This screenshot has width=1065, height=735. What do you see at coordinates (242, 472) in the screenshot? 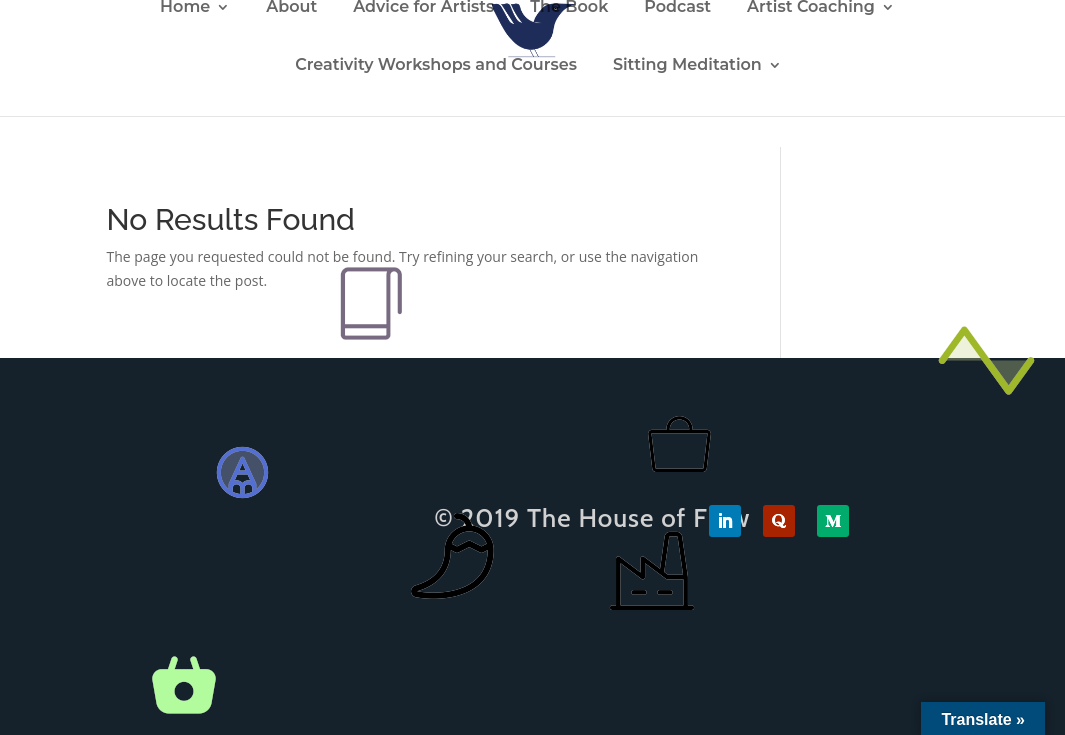
I see `edit or modify content` at bounding box center [242, 472].